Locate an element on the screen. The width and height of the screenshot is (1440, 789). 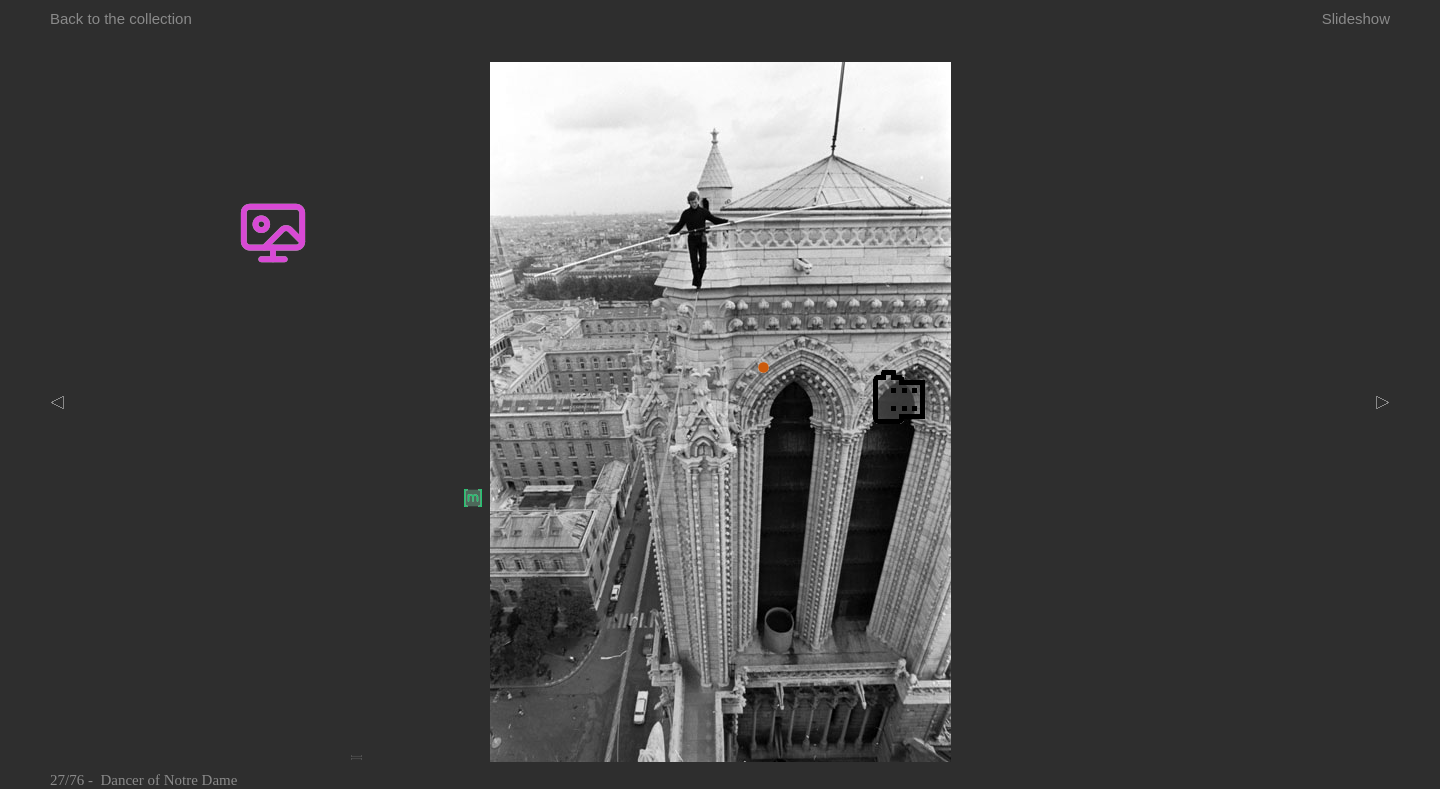
access photos from camera roll is located at coordinates (899, 398).